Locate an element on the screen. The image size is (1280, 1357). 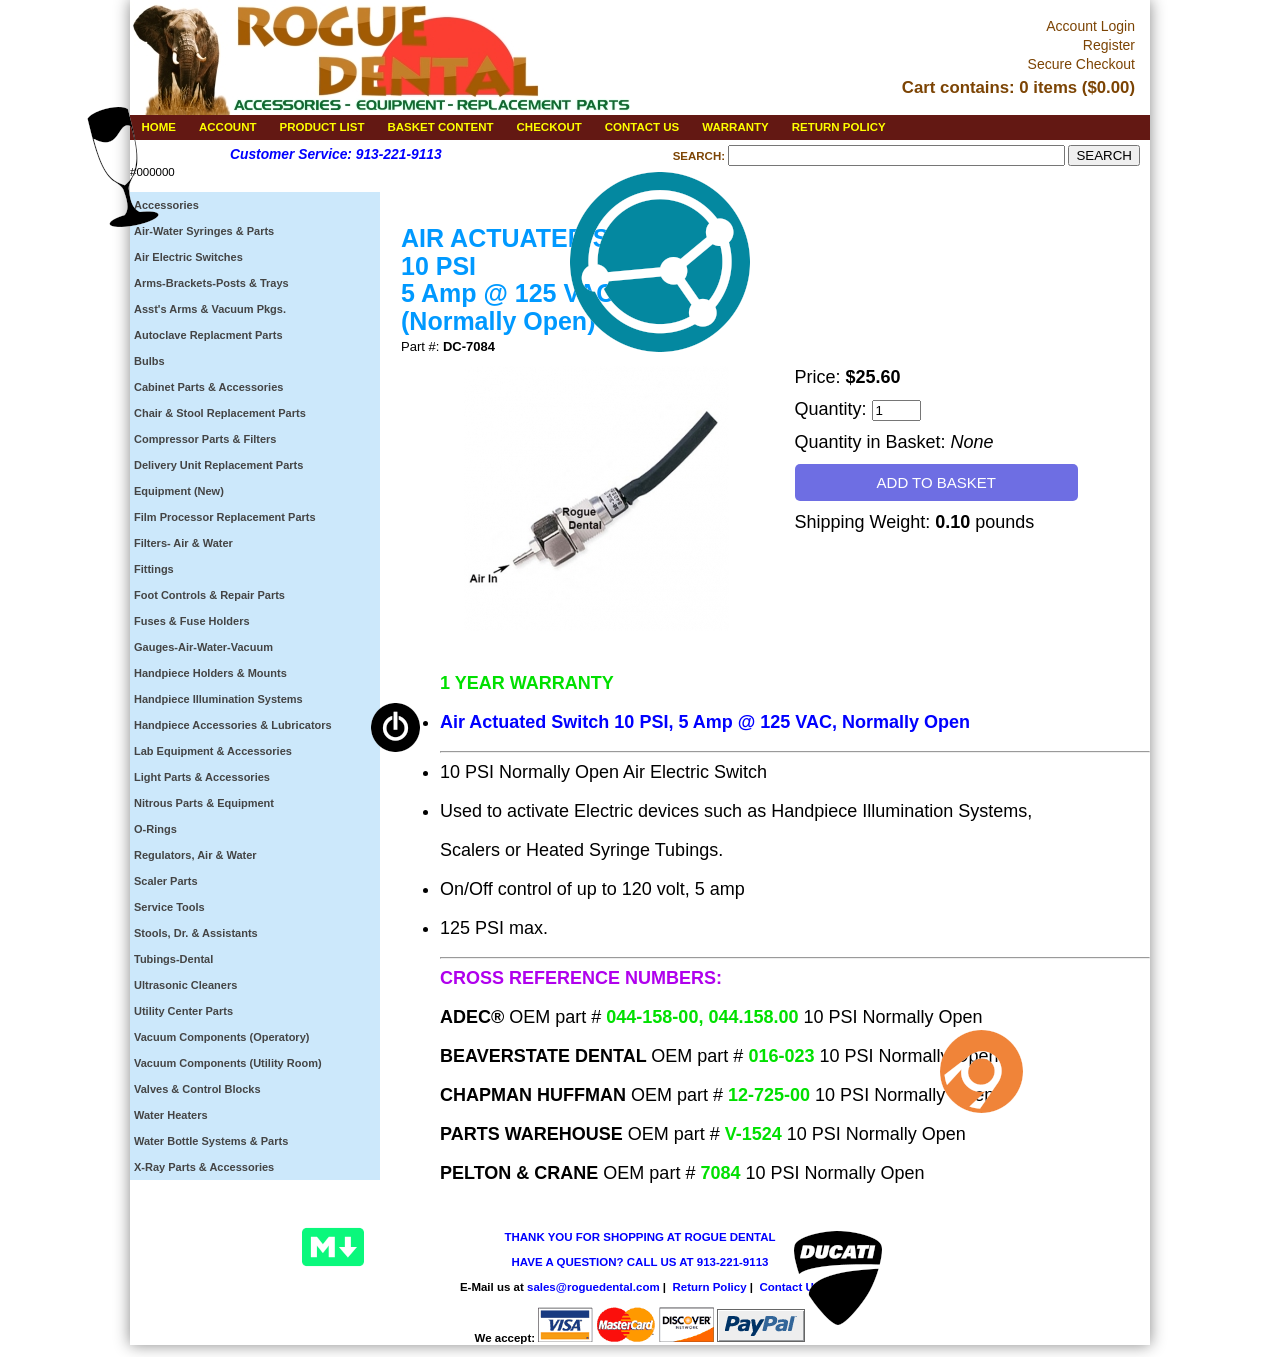
Ducati brand logo is located at coordinates (838, 1278).